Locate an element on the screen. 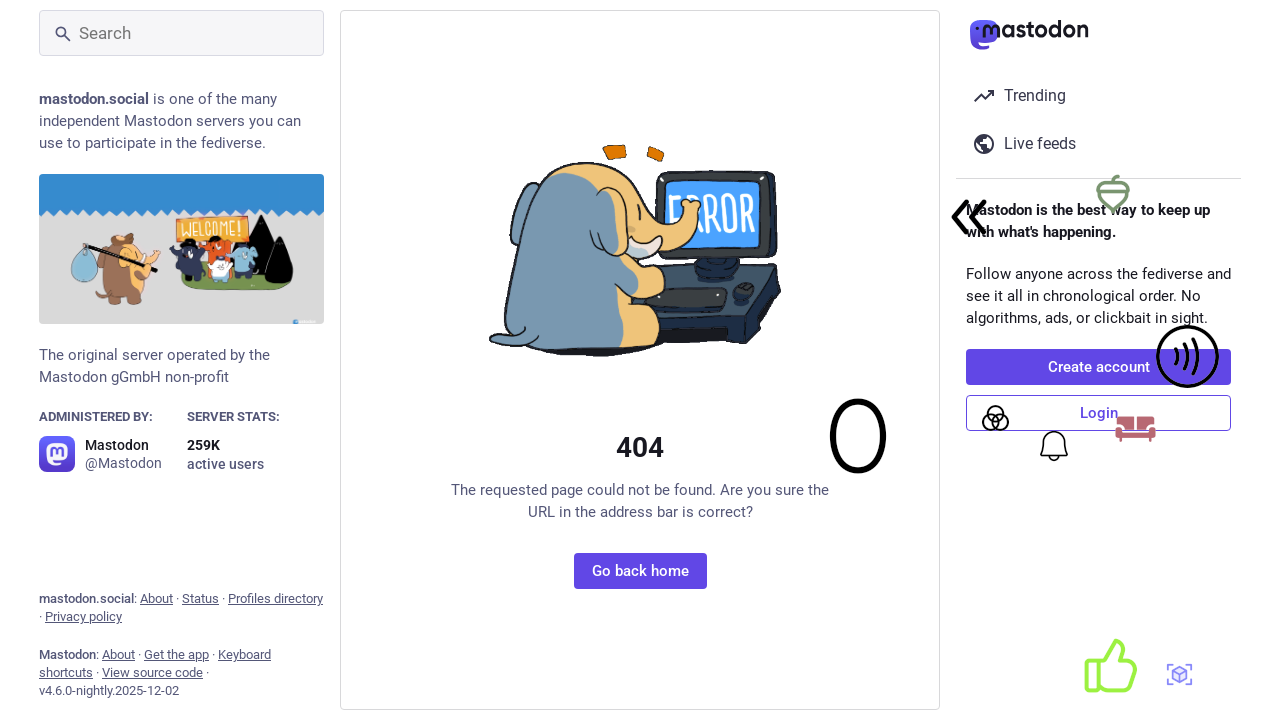 The width and height of the screenshot is (1280, 720). indicates zero or no items is located at coordinates (858, 436).